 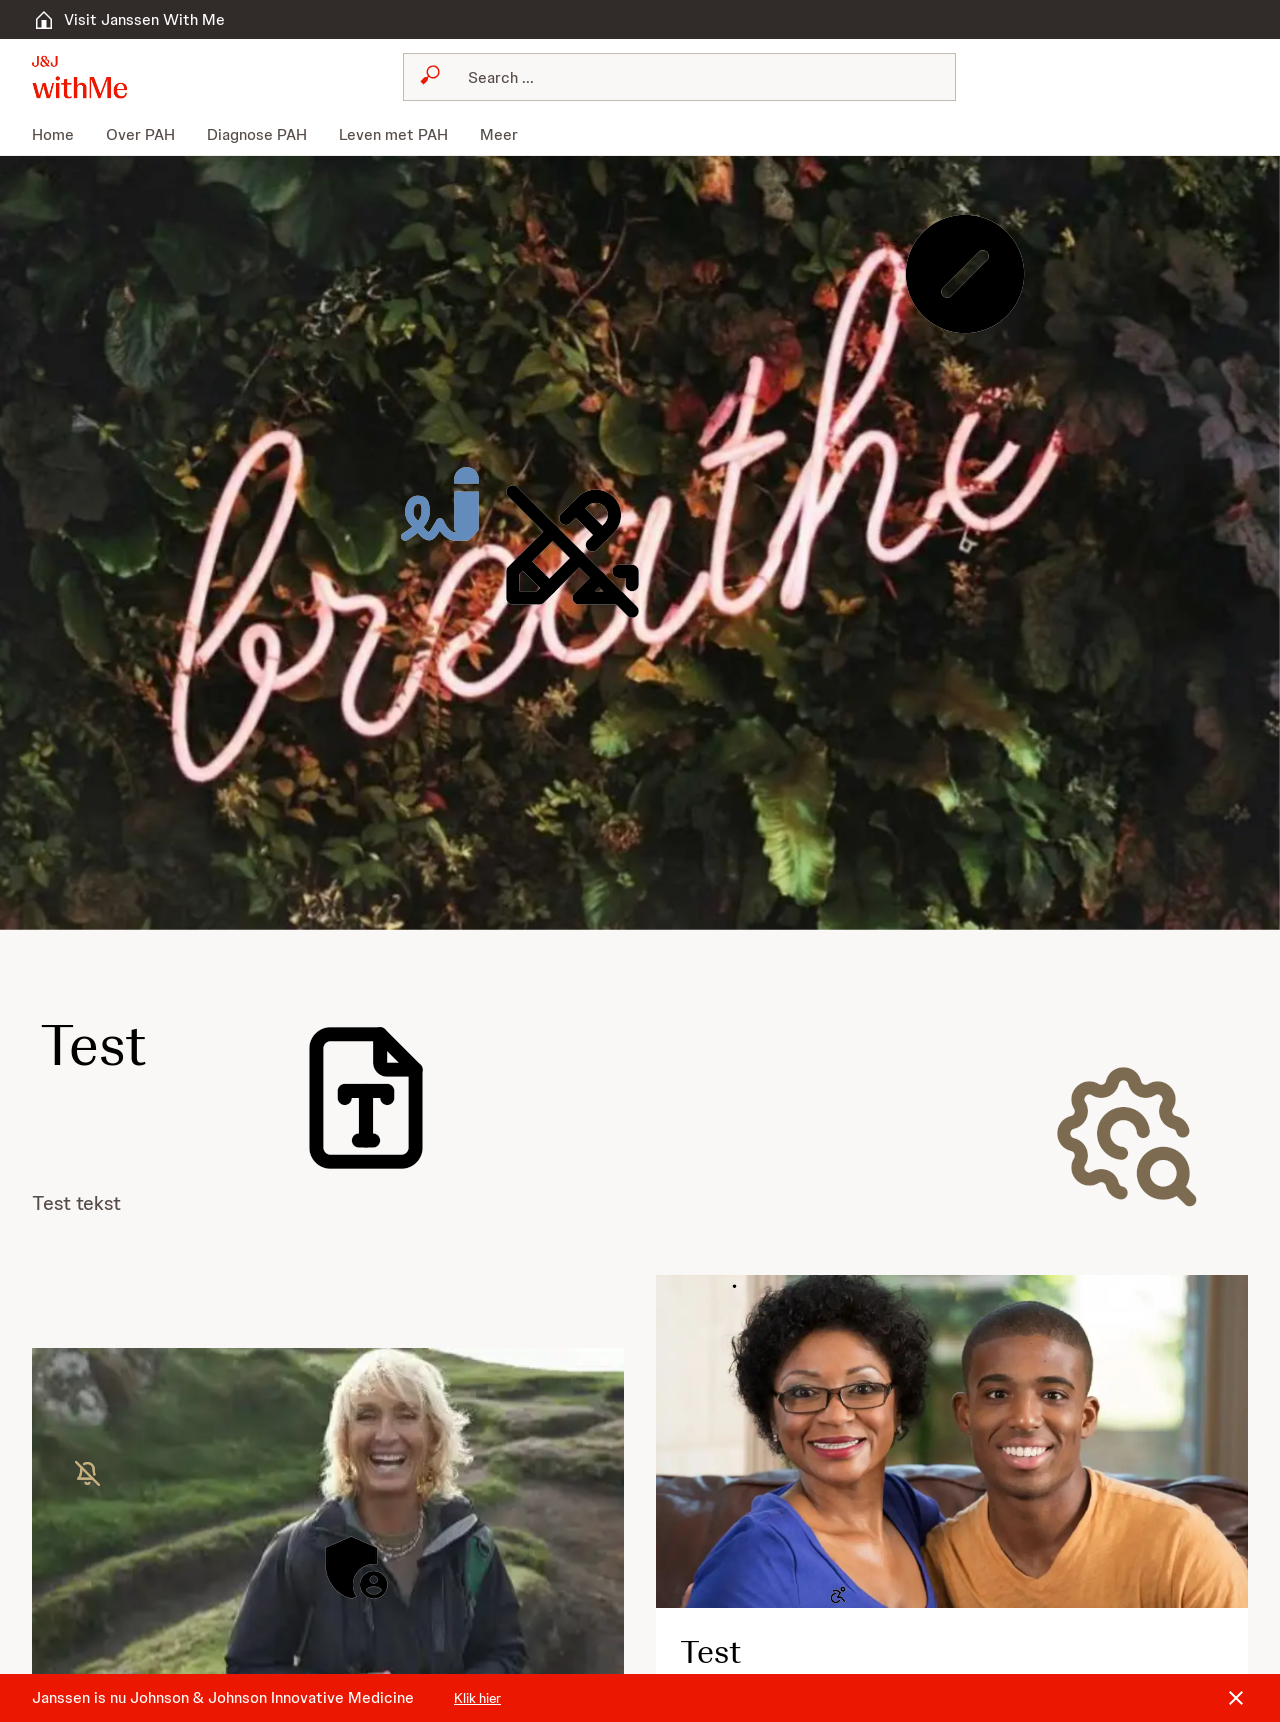 I want to click on open a text or typography file, so click(x=366, y=1098).